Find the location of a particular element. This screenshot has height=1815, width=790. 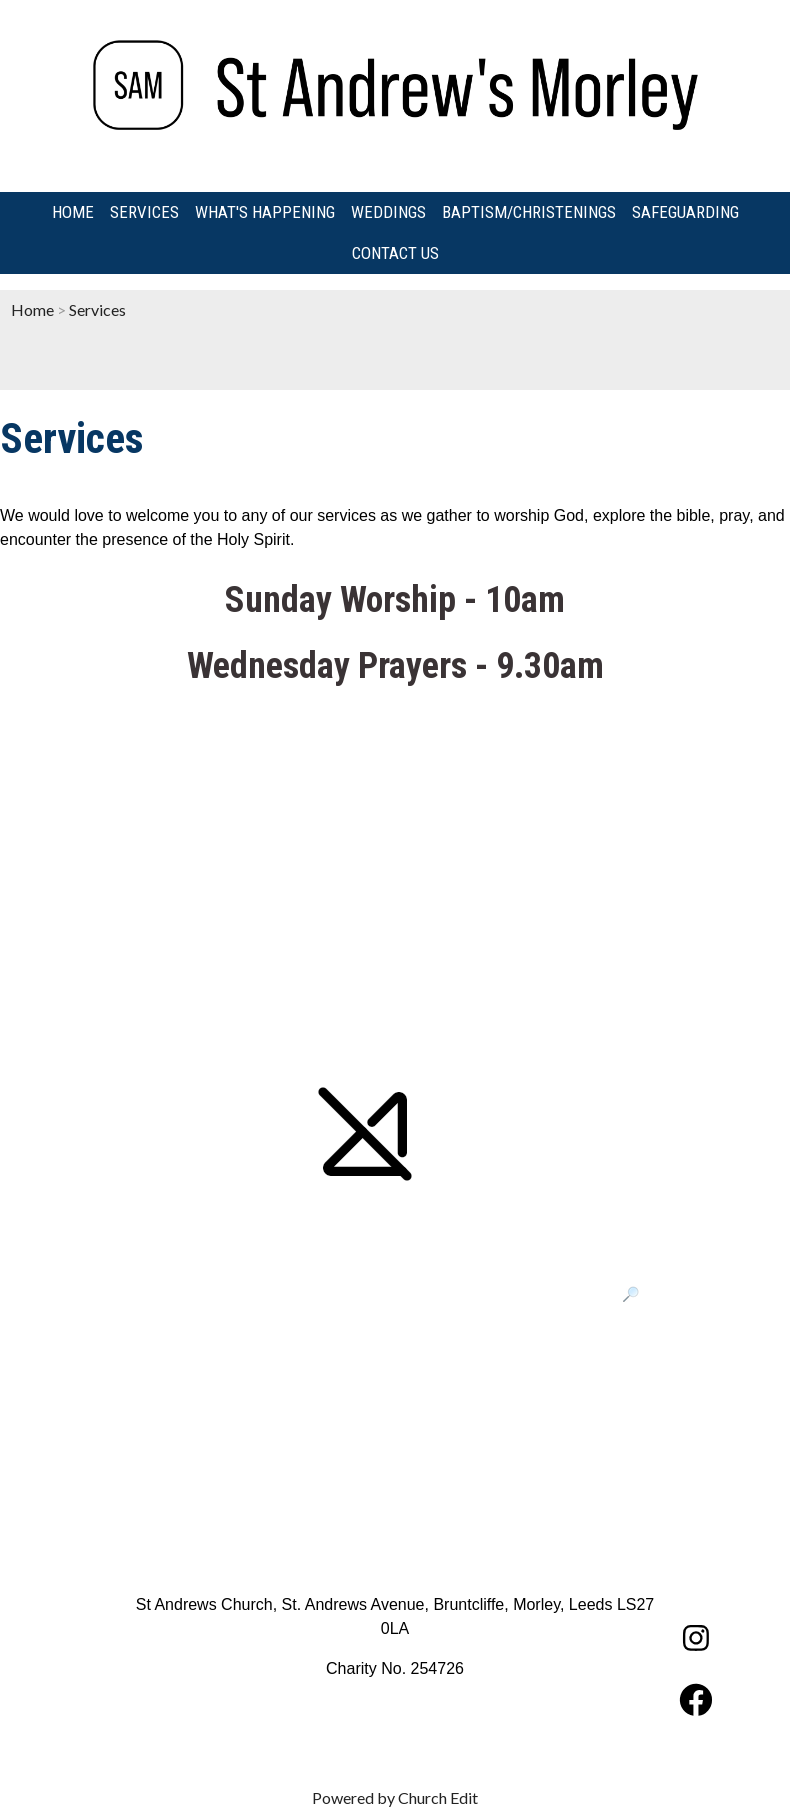

search for content or files is located at coordinates (631, 1294).